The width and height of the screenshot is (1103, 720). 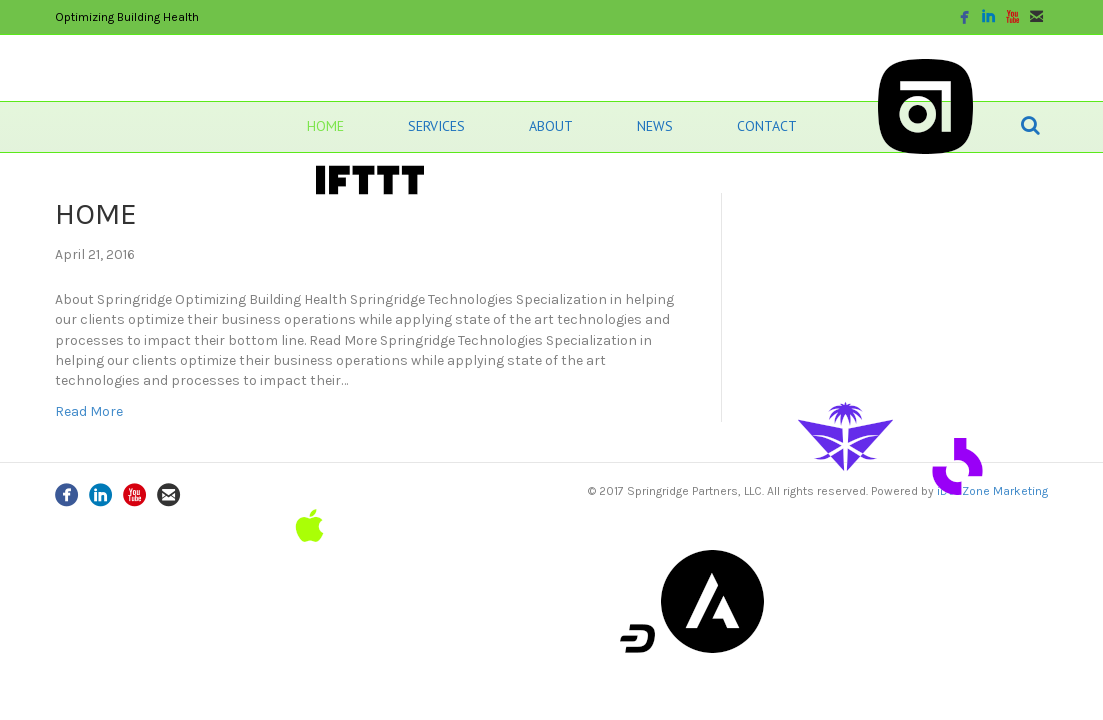 What do you see at coordinates (957, 466) in the screenshot?
I see `open the Radio France app` at bounding box center [957, 466].